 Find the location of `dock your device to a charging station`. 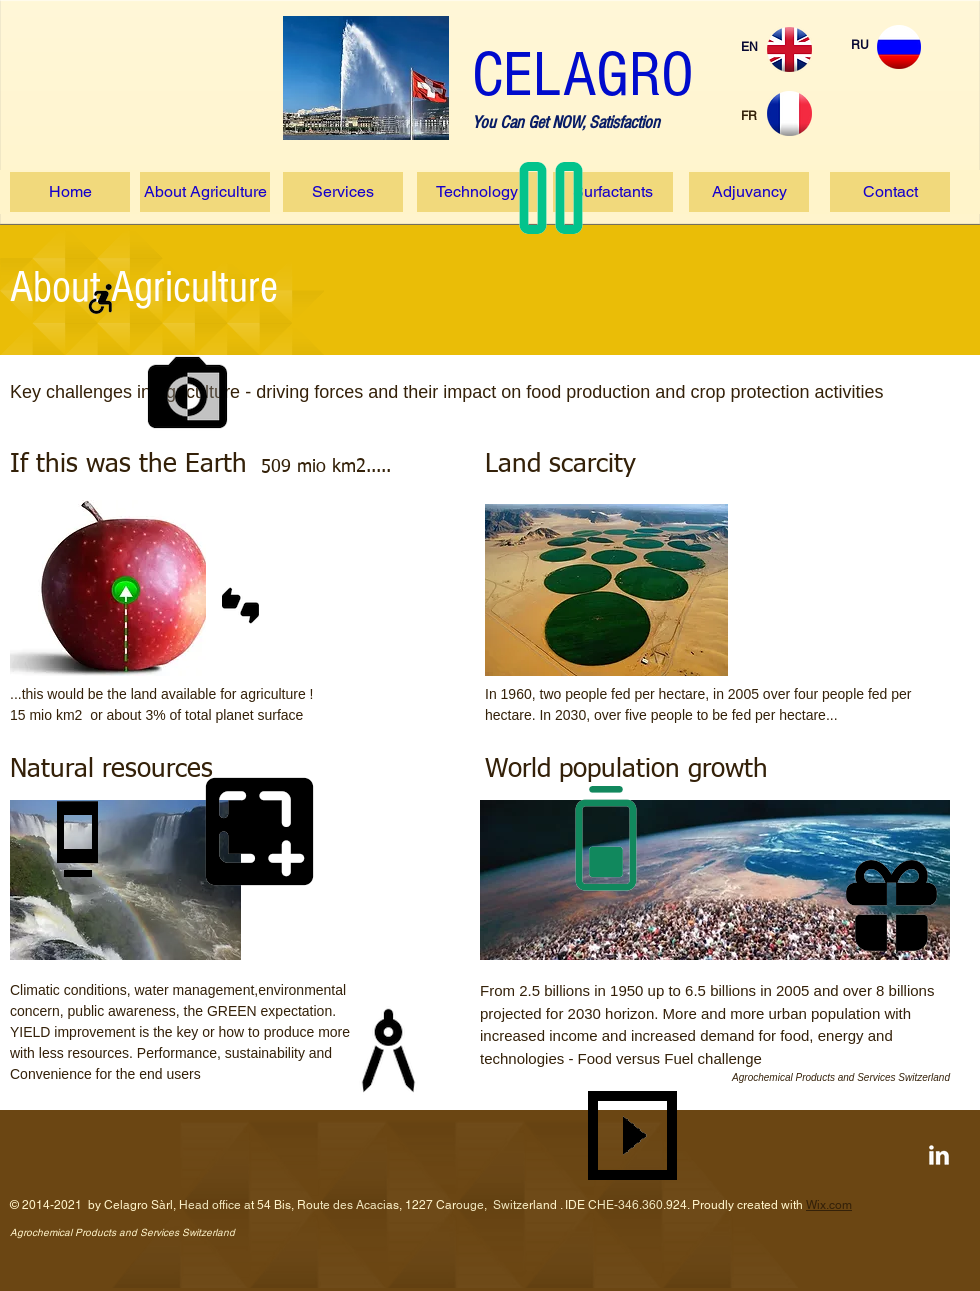

dock your device to a charging station is located at coordinates (78, 839).